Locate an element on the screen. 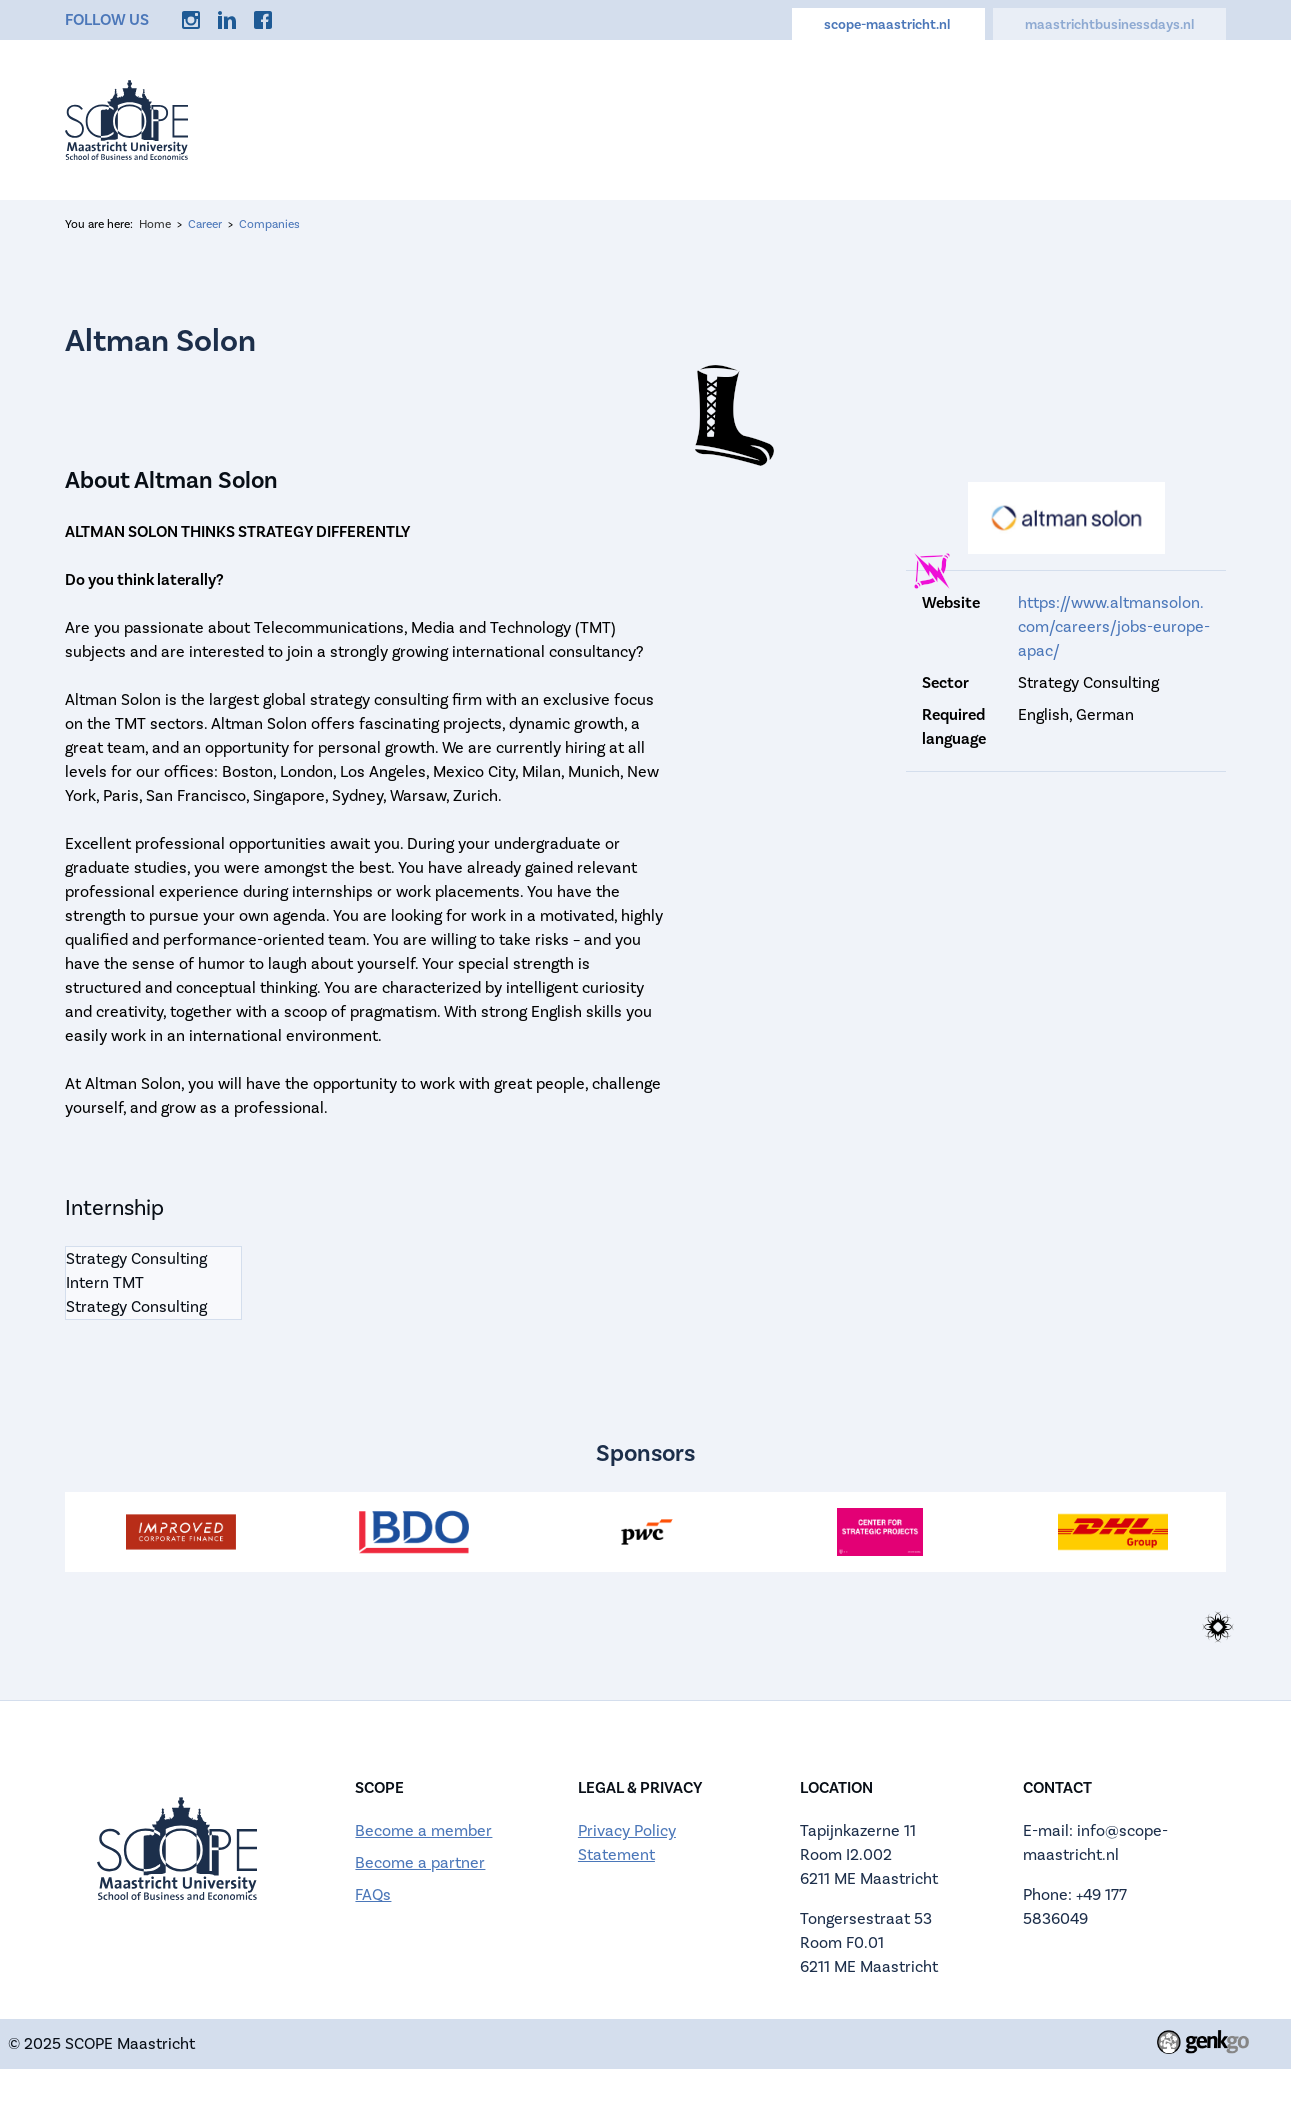  decorative design element or divider is located at coordinates (1218, 1627).